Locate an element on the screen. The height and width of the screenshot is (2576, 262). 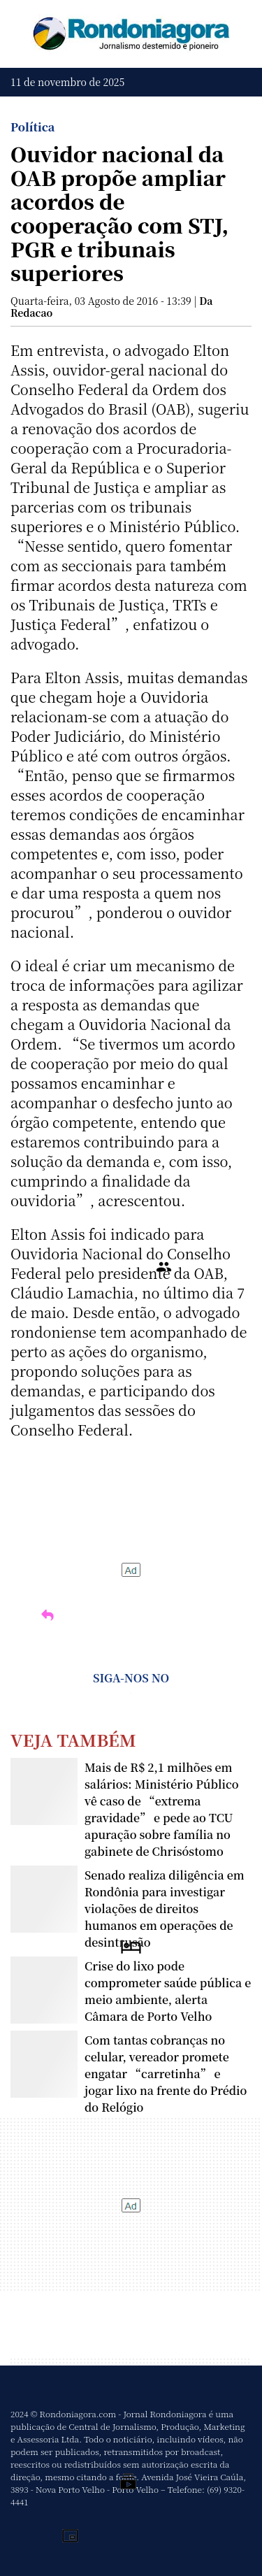
reply to a message is located at coordinates (48, 1615).